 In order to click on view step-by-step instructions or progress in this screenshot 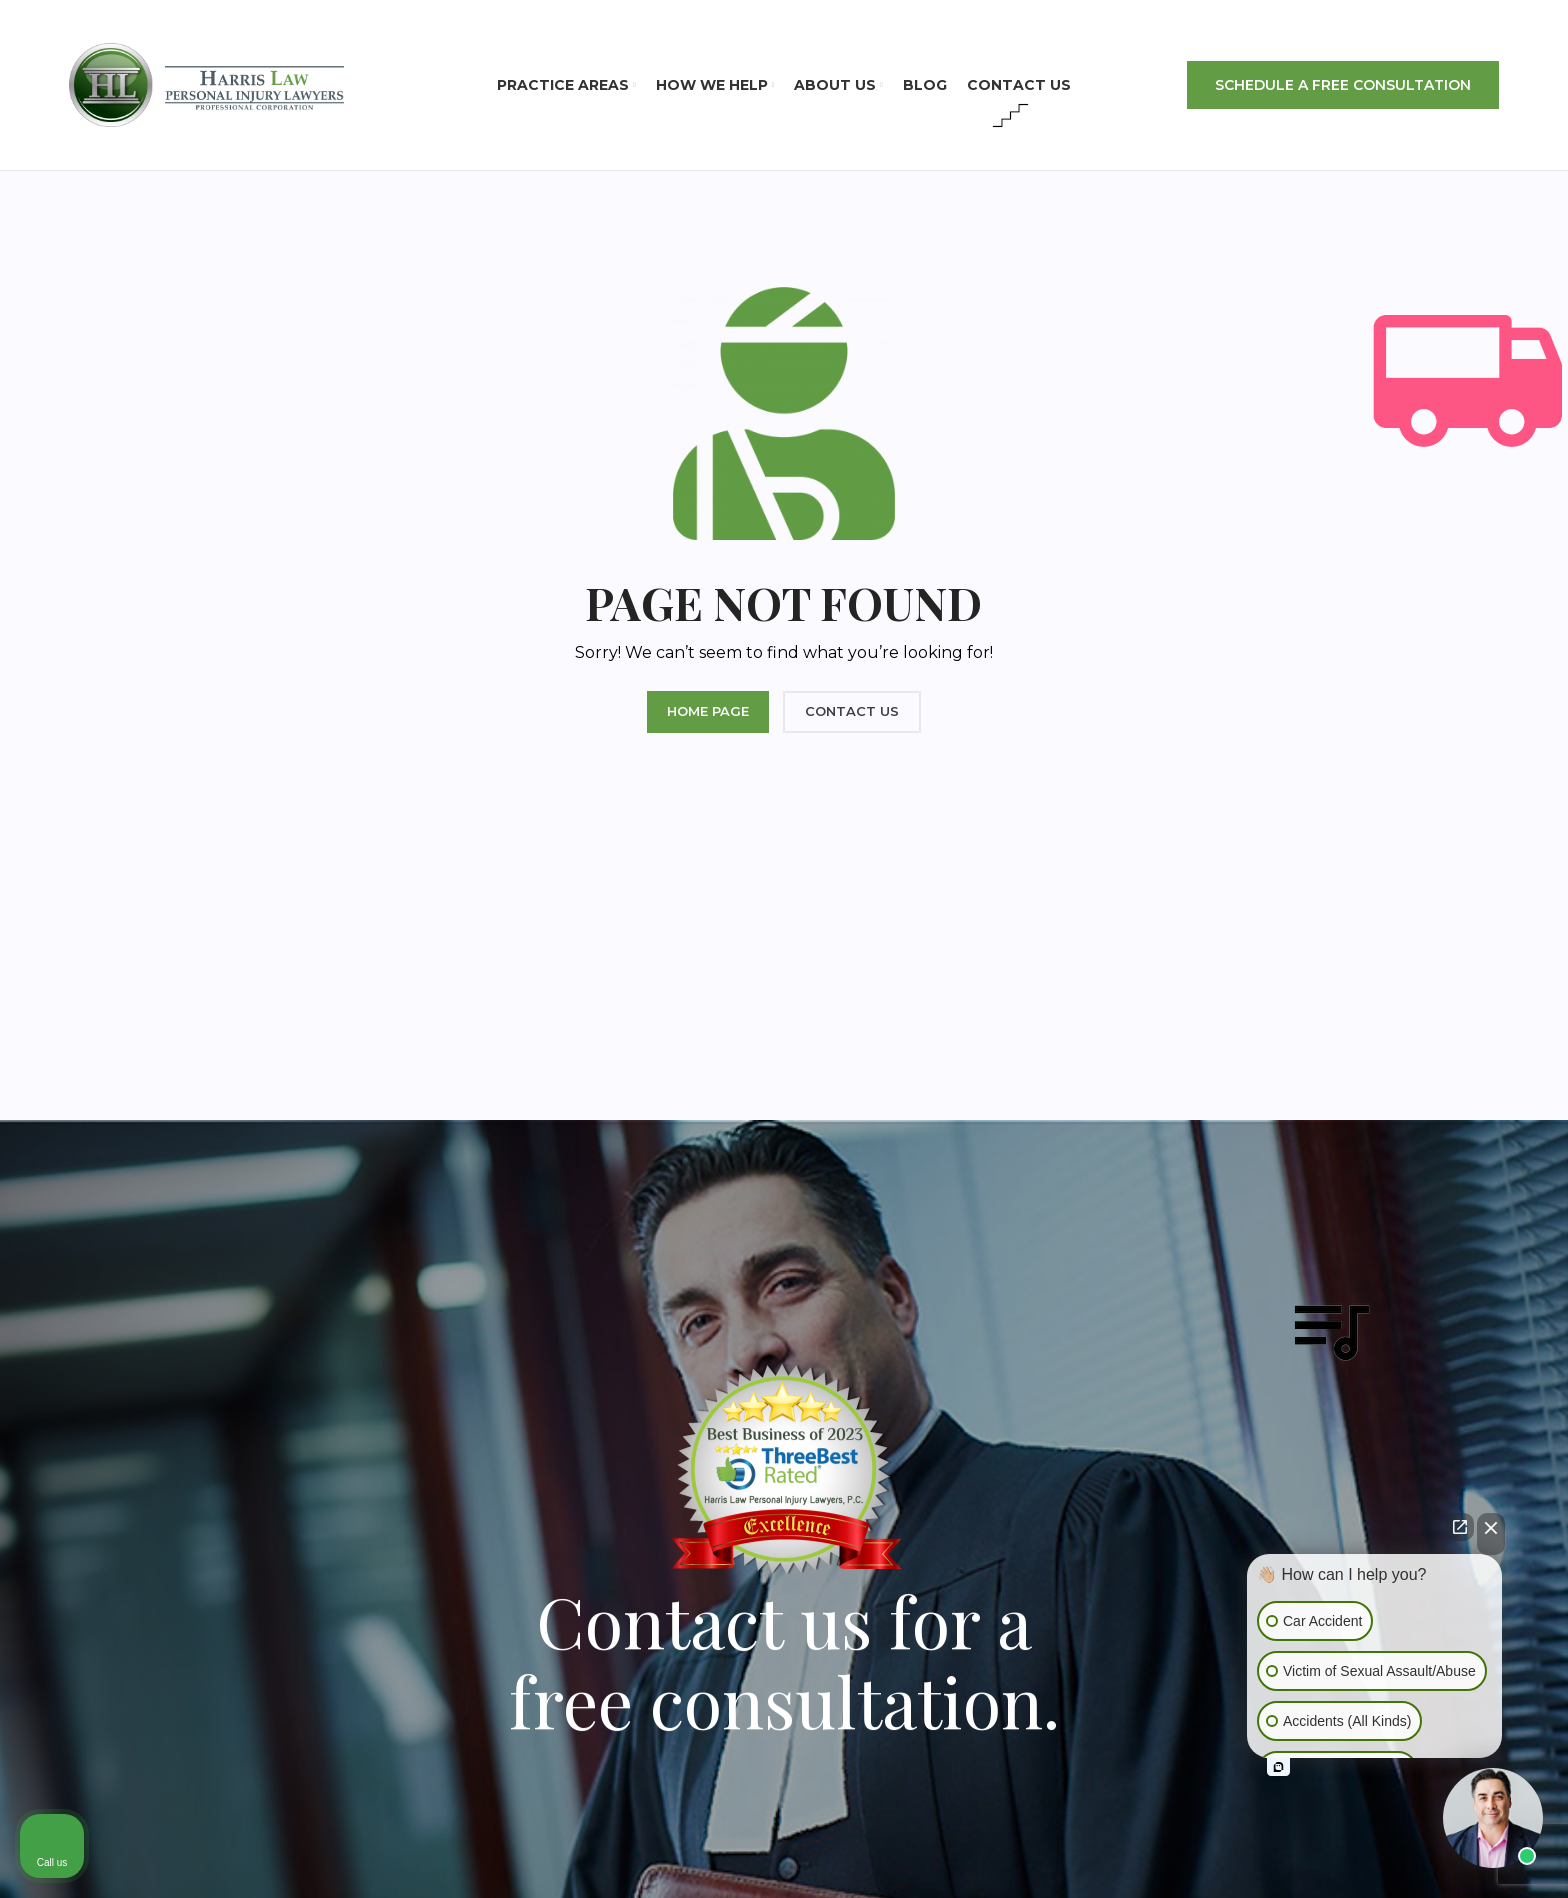, I will do `click(1010, 115)`.